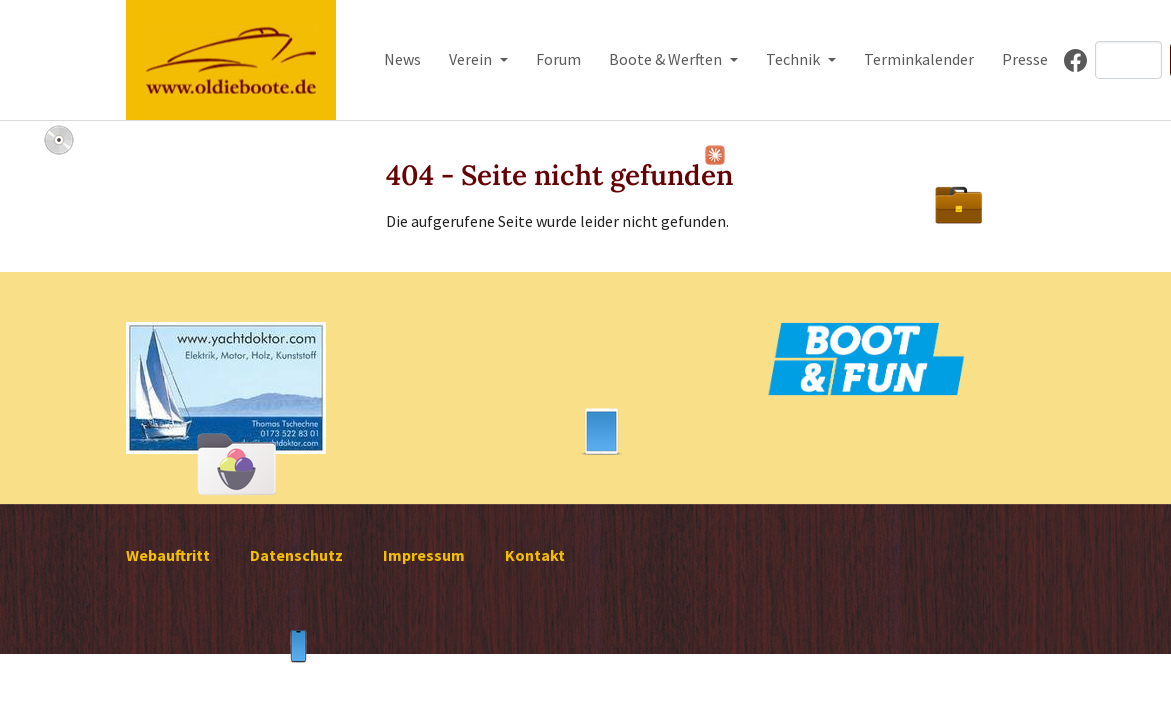 This screenshot has width=1171, height=720. What do you see at coordinates (958, 206) in the screenshot?
I see `open work or business documents folder` at bounding box center [958, 206].